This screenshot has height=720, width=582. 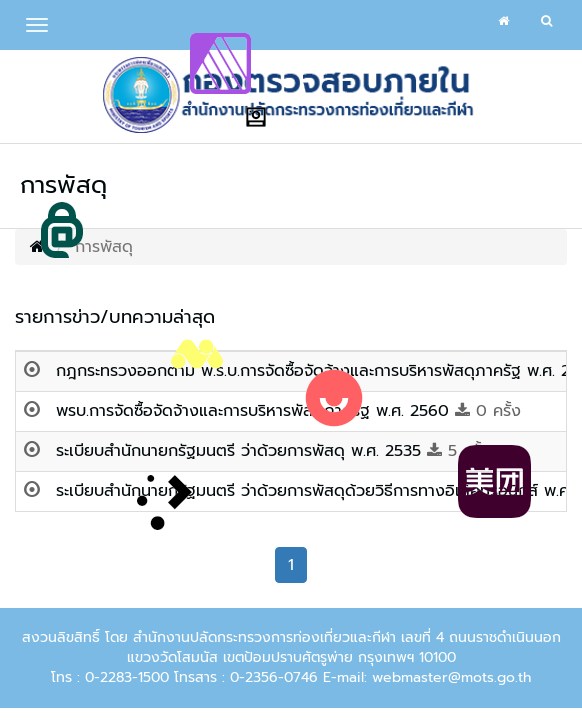 I want to click on open Affinity Publisher application, so click(x=220, y=63).